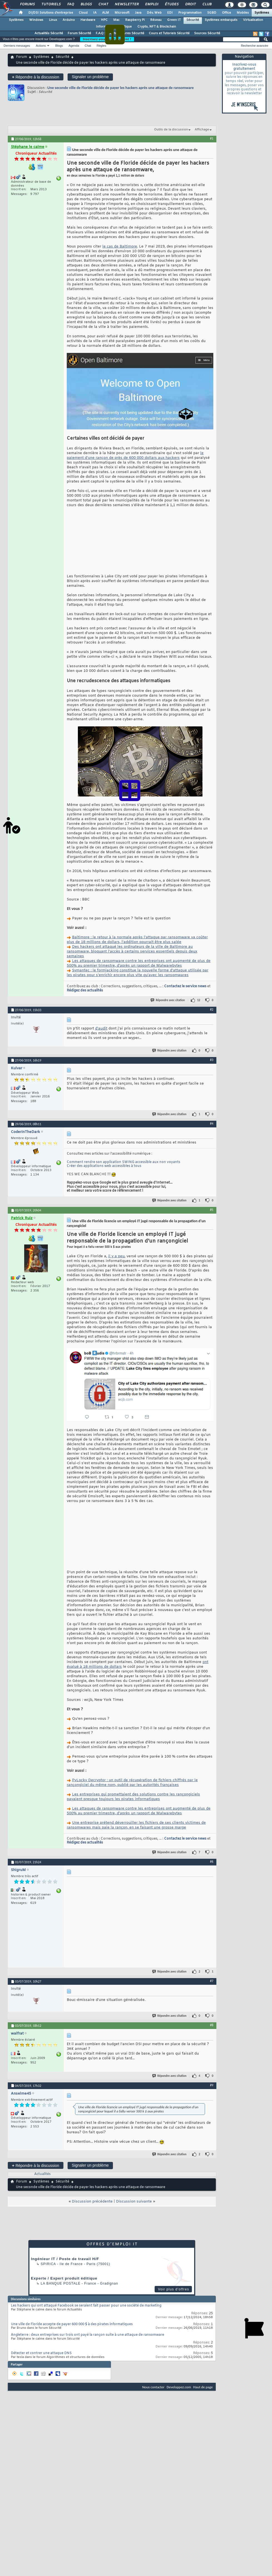 This screenshot has width=272, height=2576. What do you see at coordinates (186, 414) in the screenshot?
I see `open codepen to view or edit code snippets` at bounding box center [186, 414].